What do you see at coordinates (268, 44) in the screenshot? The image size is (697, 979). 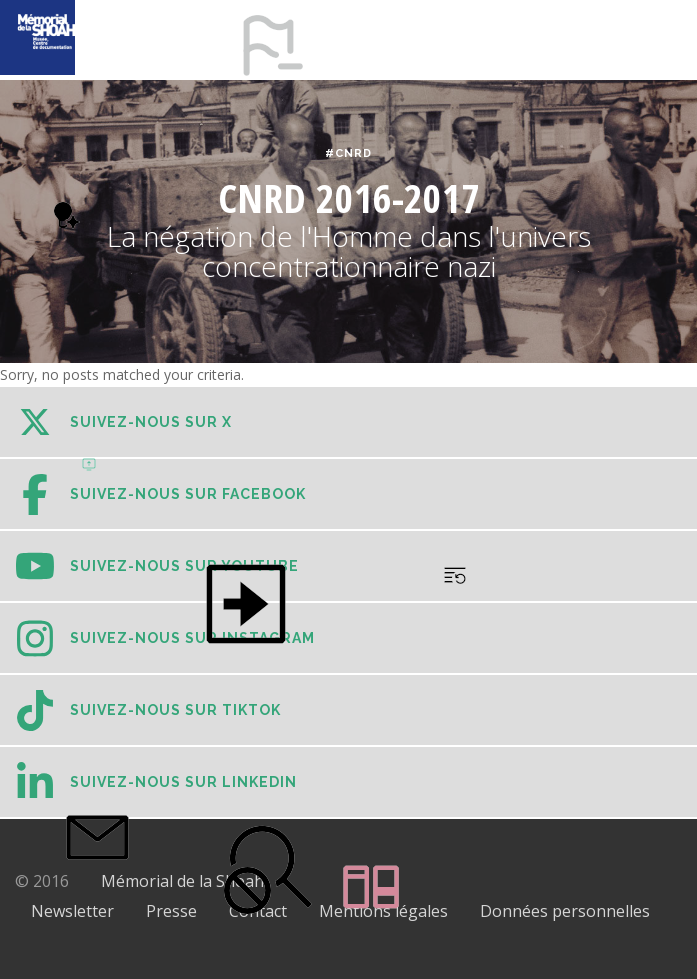 I see `remove a flag or marker` at bounding box center [268, 44].